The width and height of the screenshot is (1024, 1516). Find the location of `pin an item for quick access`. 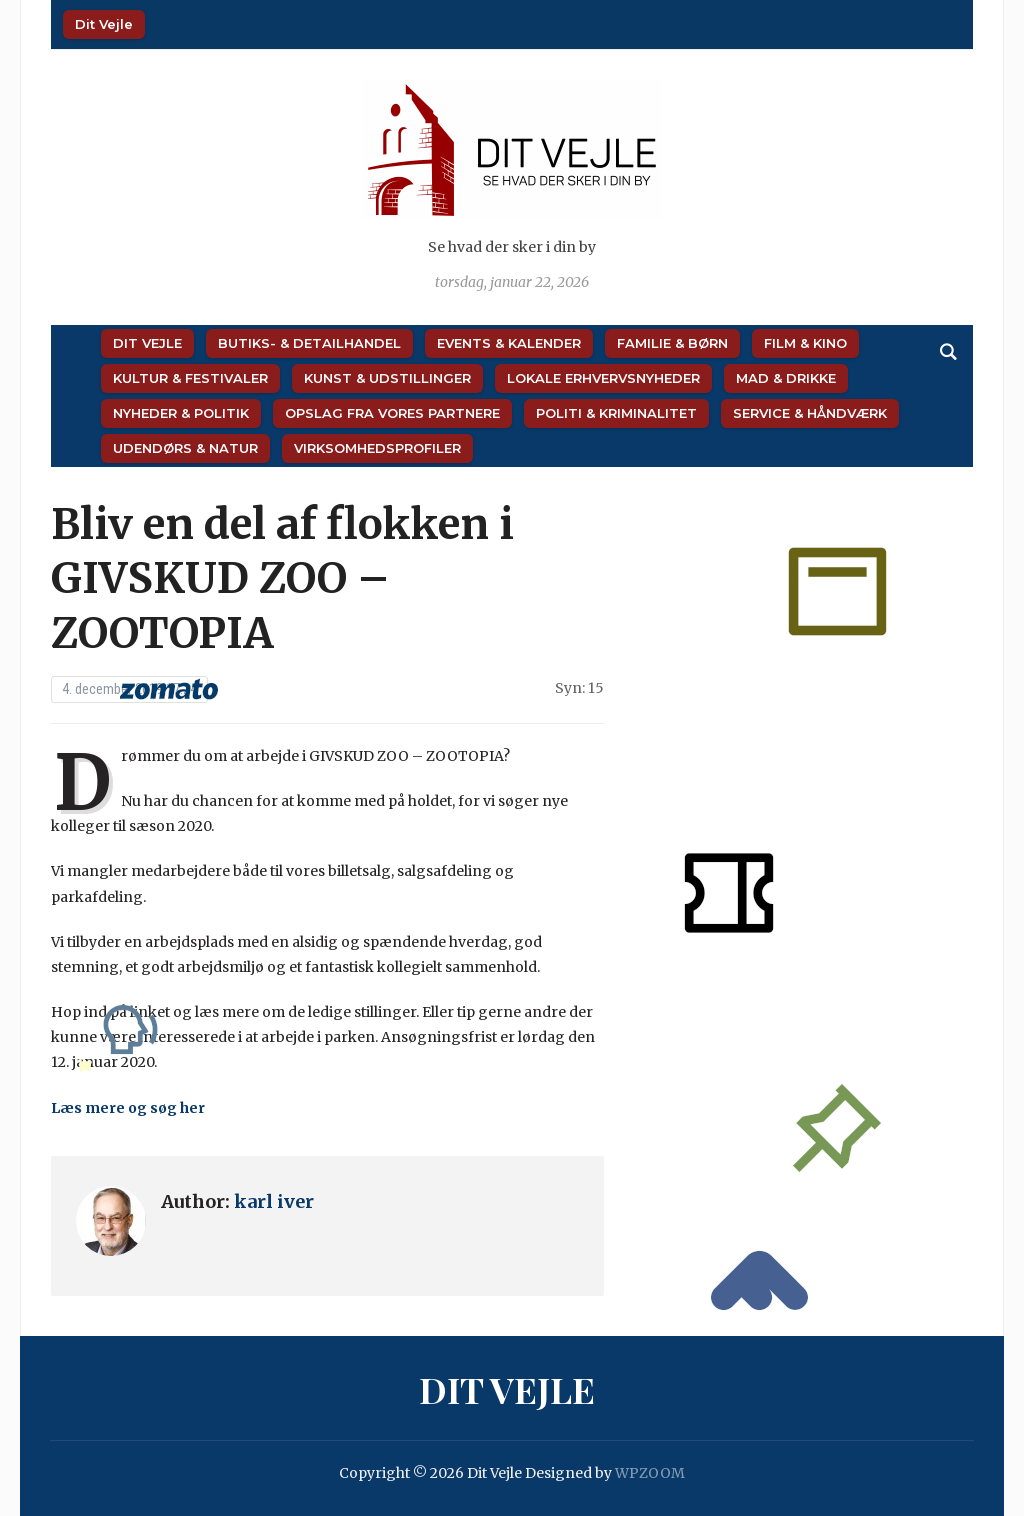

pin an item for quick access is located at coordinates (833, 1131).